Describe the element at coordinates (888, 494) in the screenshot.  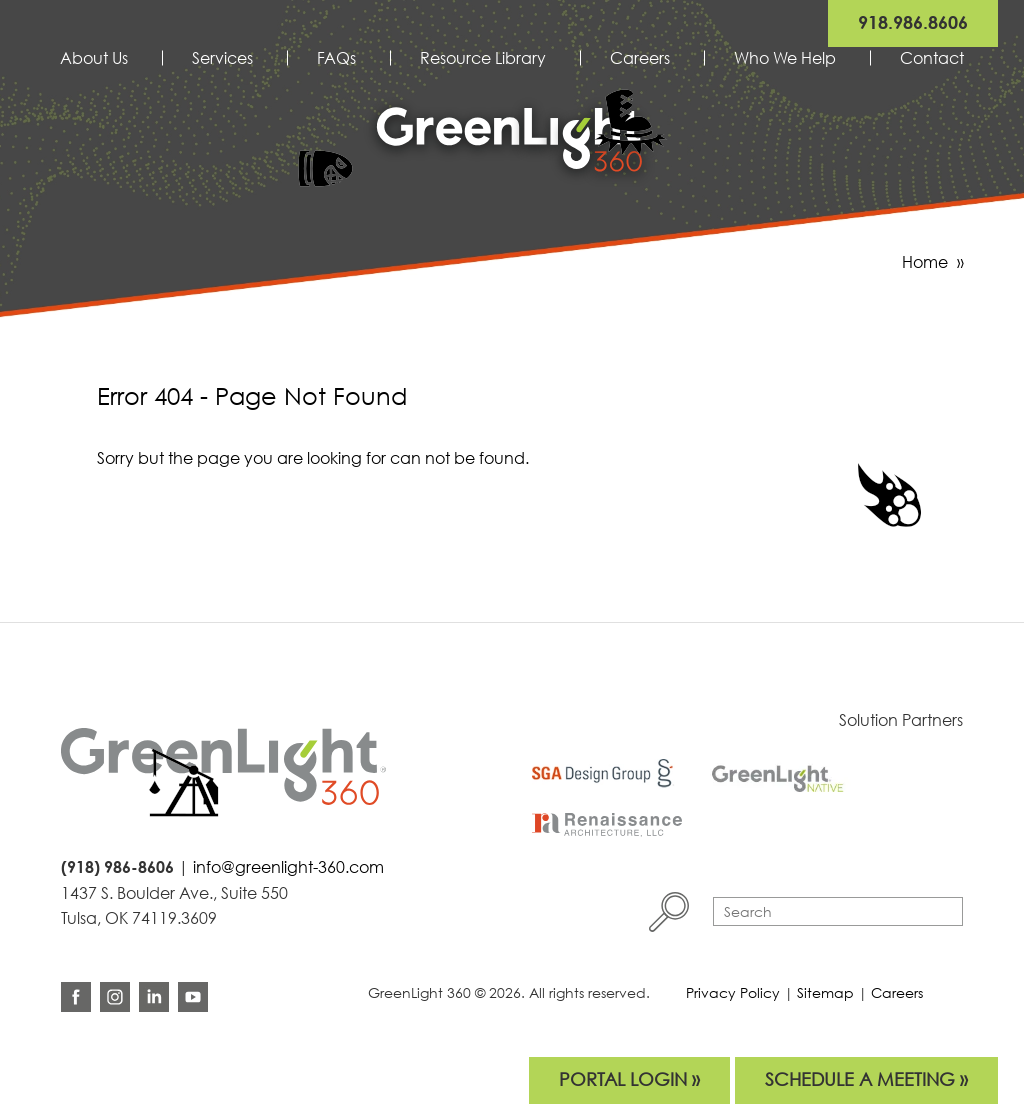
I see `activate fire or burn effect in game` at that location.